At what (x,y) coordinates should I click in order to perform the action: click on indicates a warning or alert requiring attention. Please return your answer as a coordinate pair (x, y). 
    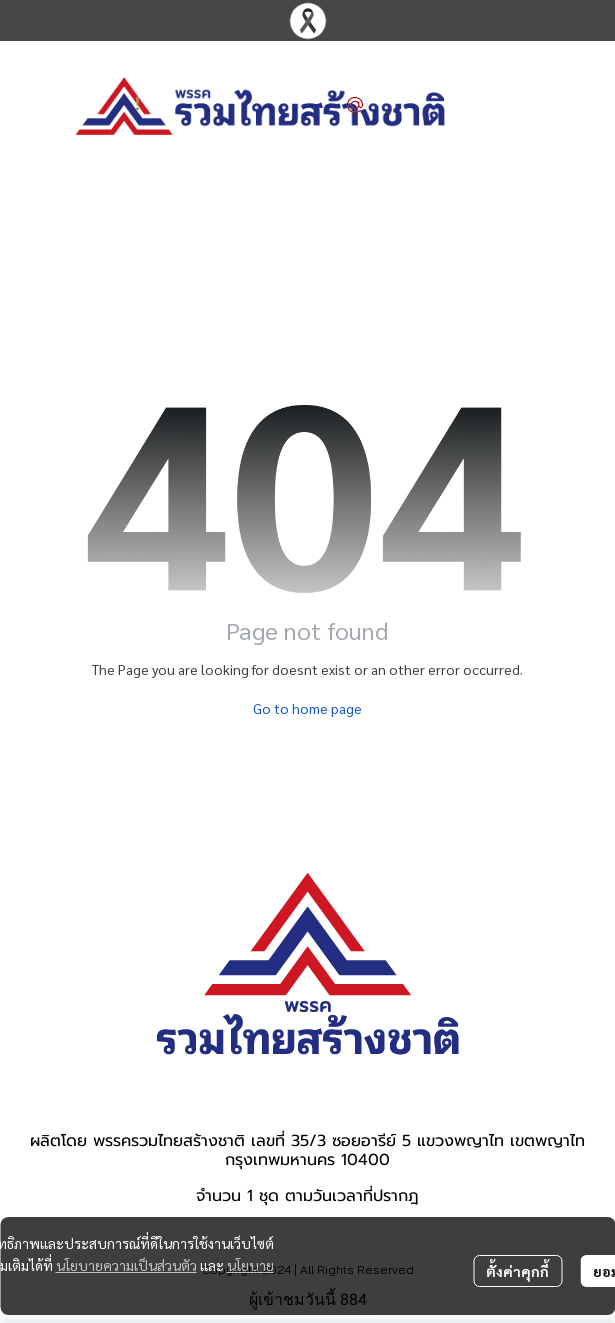
    Looking at the image, I should click on (137, 103).